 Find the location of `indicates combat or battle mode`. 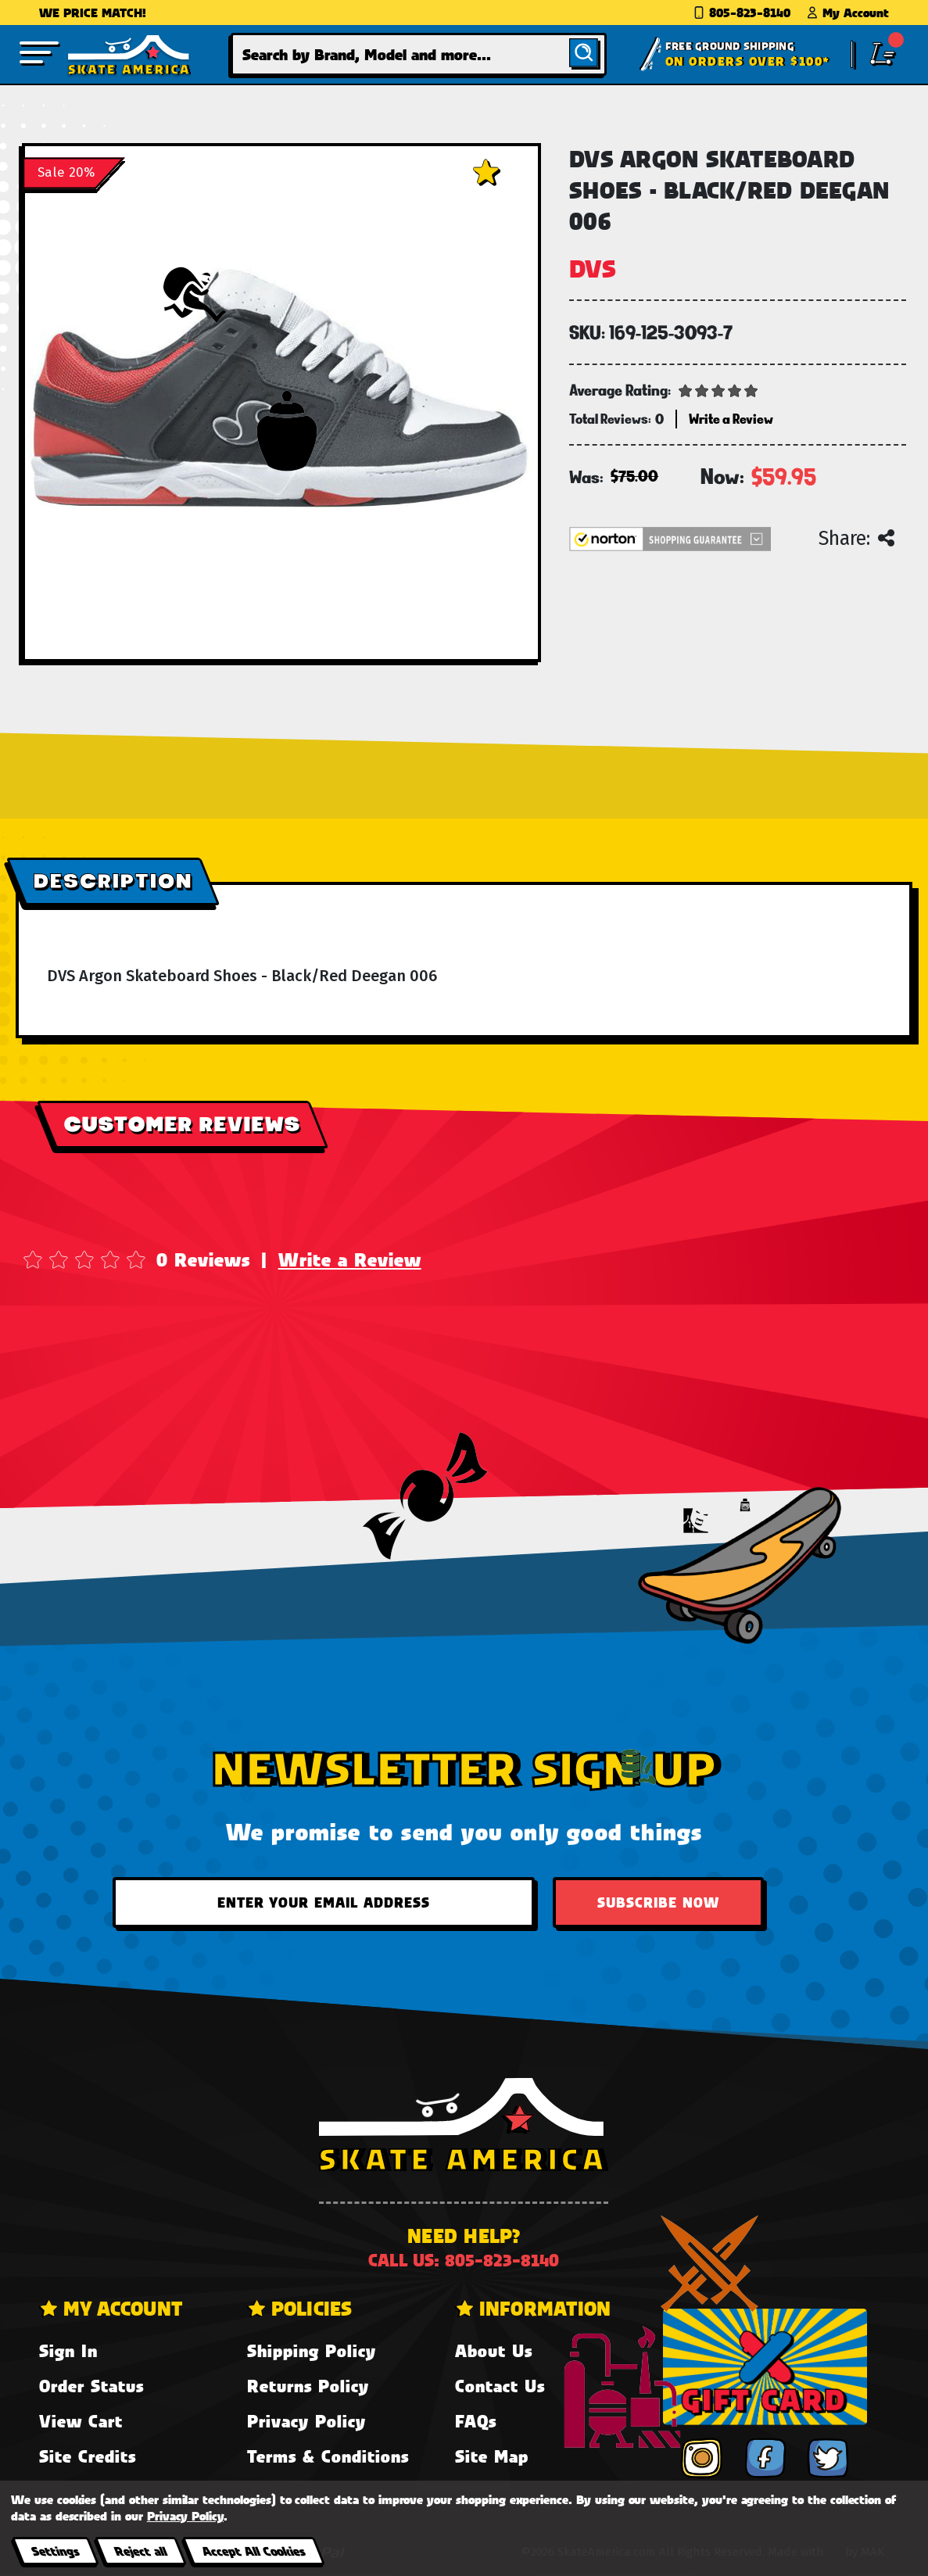

indicates combat or battle mode is located at coordinates (709, 2265).